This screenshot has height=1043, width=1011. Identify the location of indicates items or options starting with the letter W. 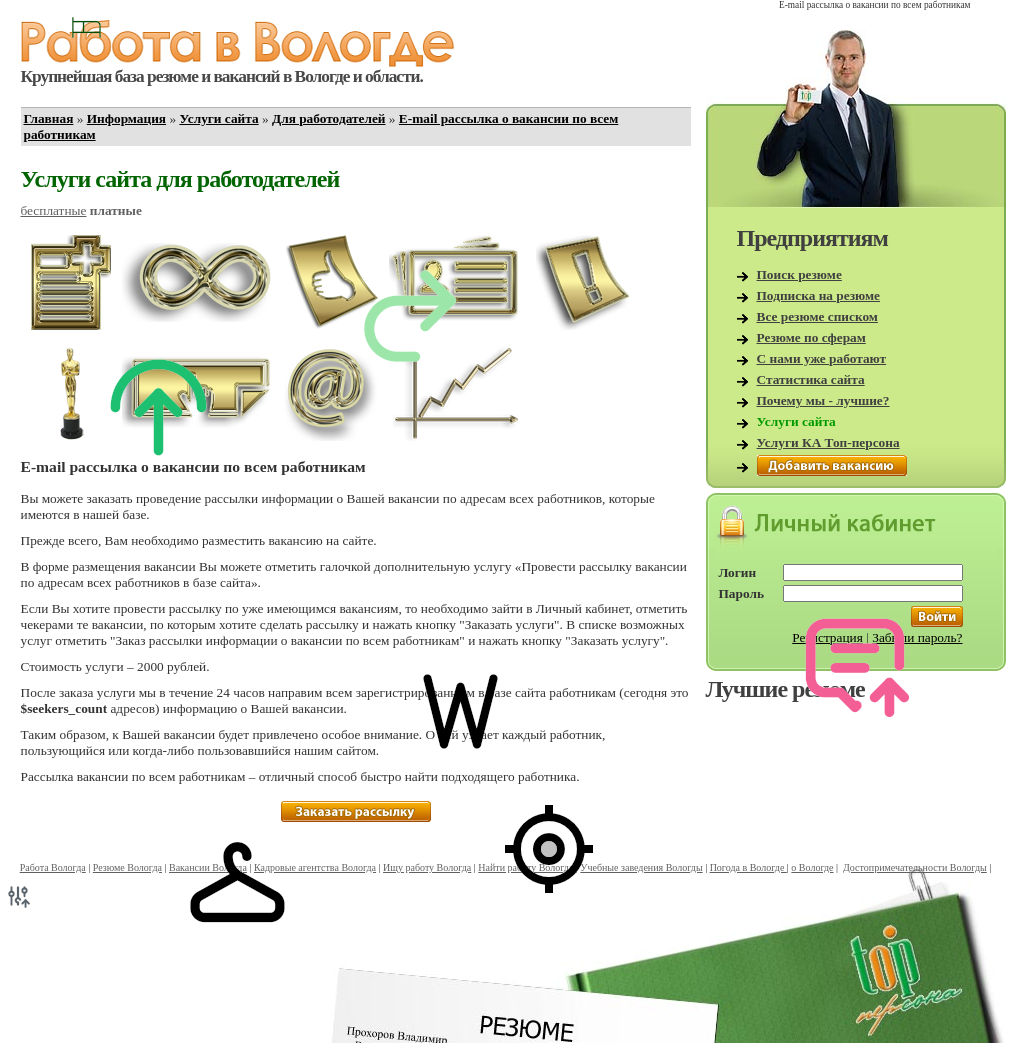
(460, 711).